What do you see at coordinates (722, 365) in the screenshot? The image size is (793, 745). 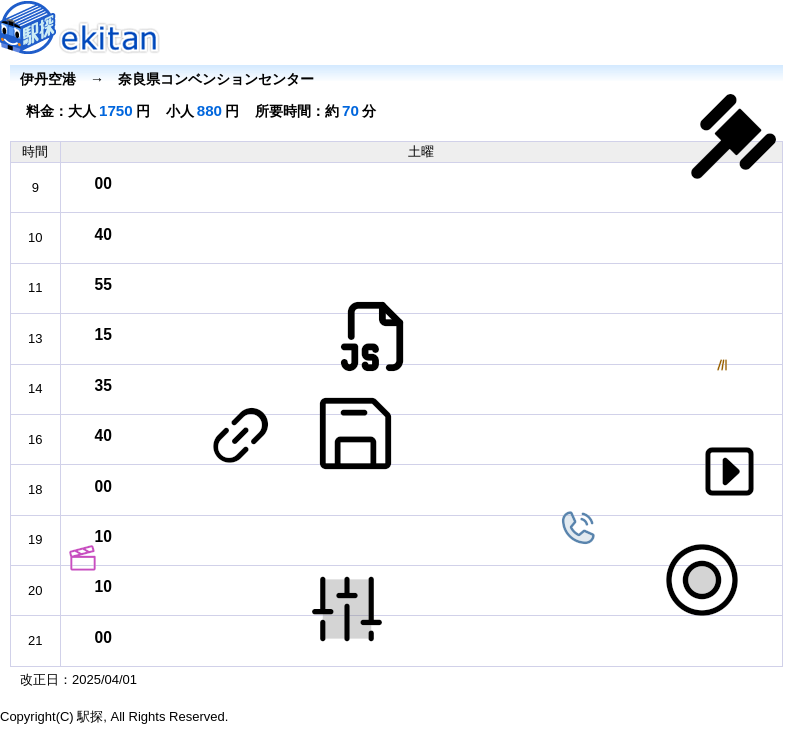 I see `indicates a stack of leaning books or documents` at bounding box center [722, 365].